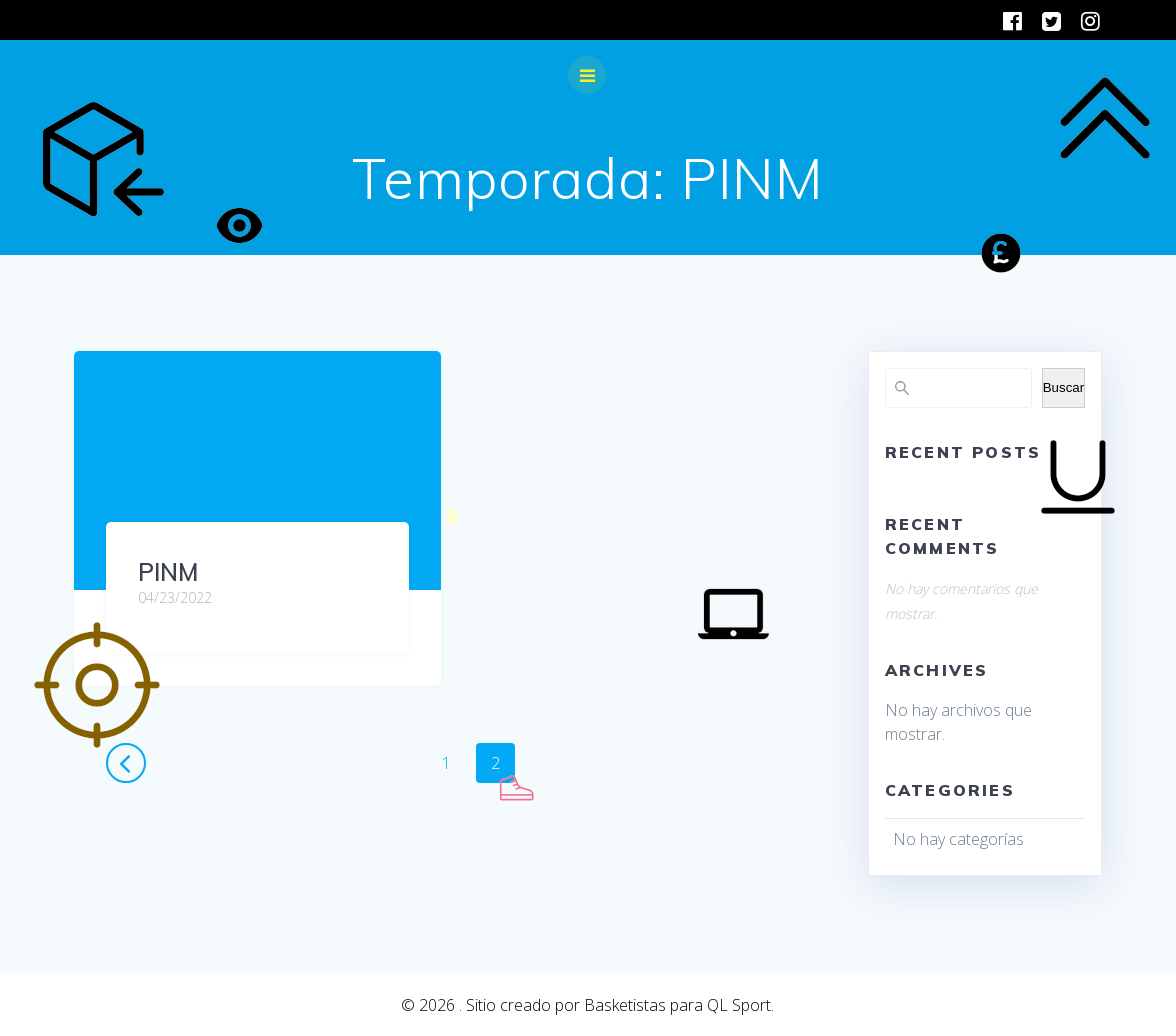 Image resolution: width=1176 pixels, height=1036 pixels. What do you see at coordinates (103, 160) in the screenshot?
I see `view package dependencies` at bounding box center [103, 160].